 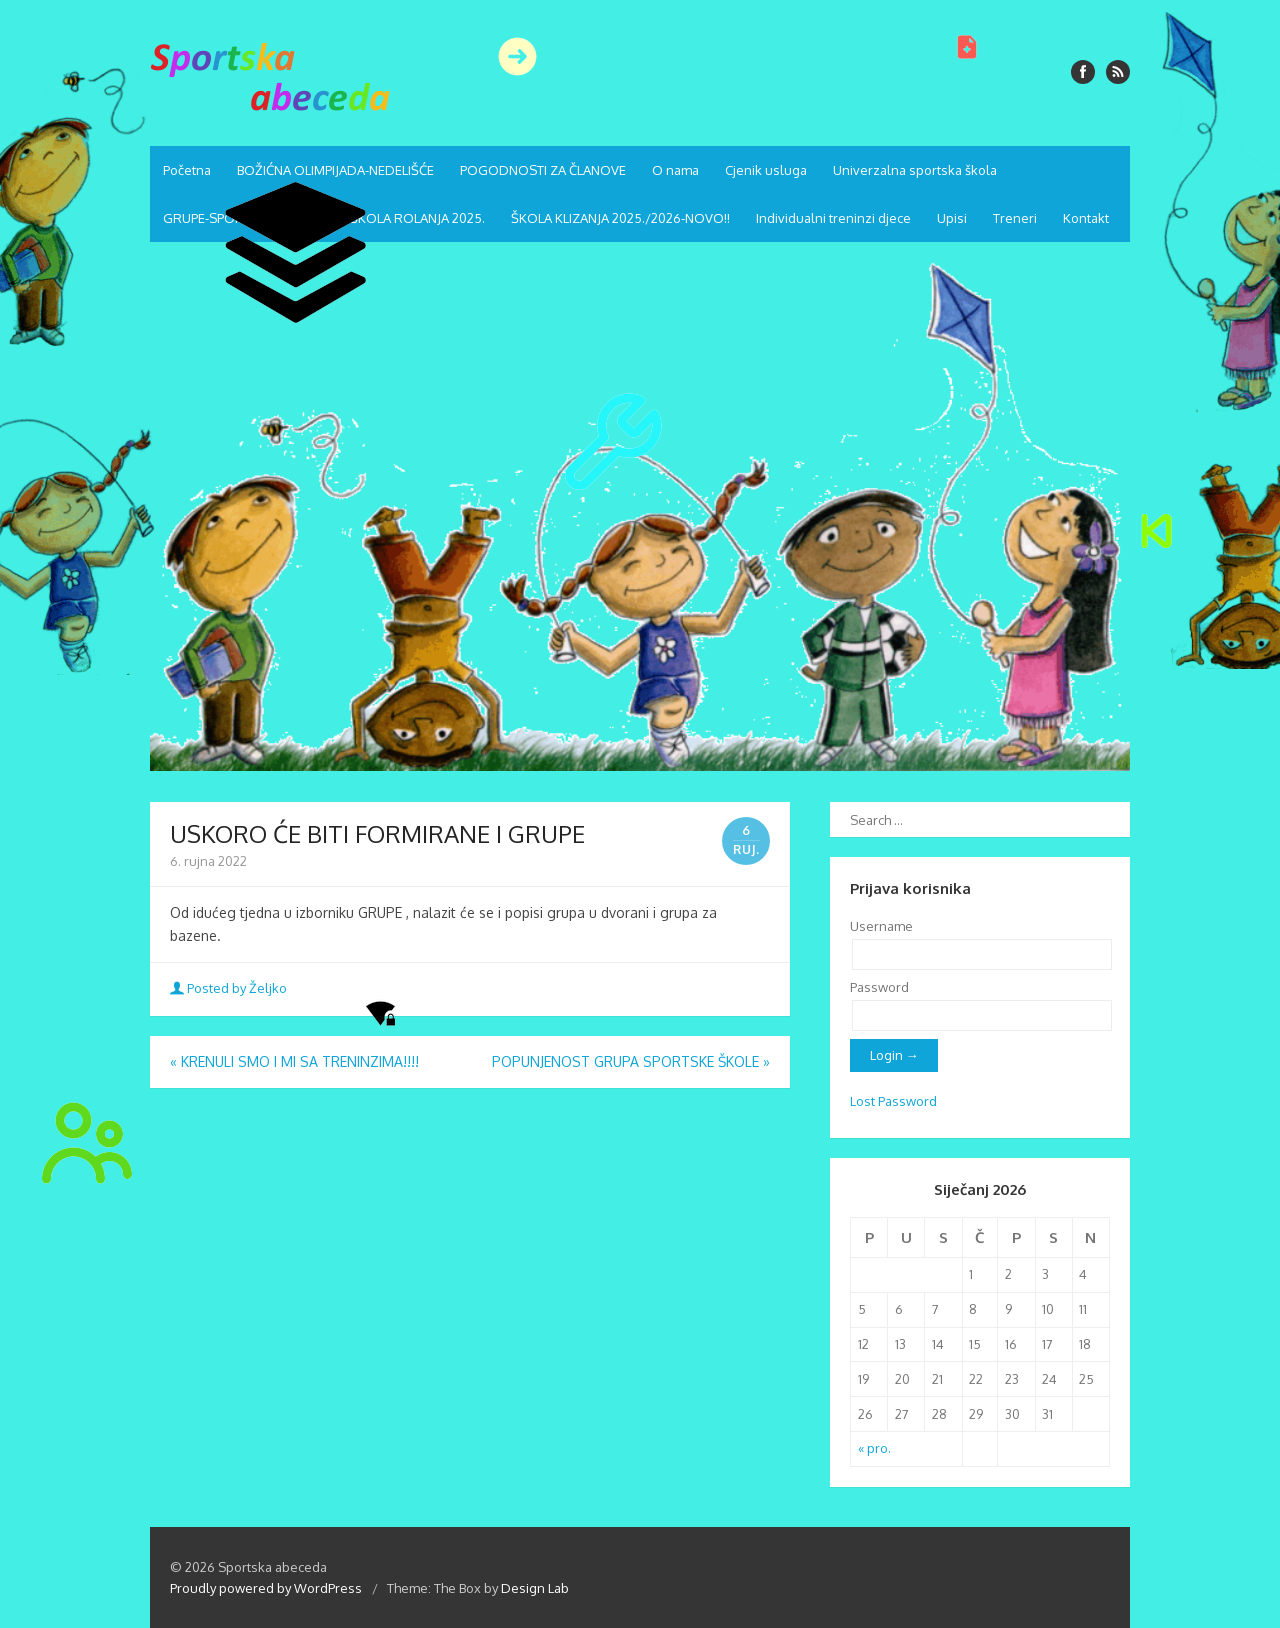 I want to click on toggle layer visibility, so click(x=295, y=252).